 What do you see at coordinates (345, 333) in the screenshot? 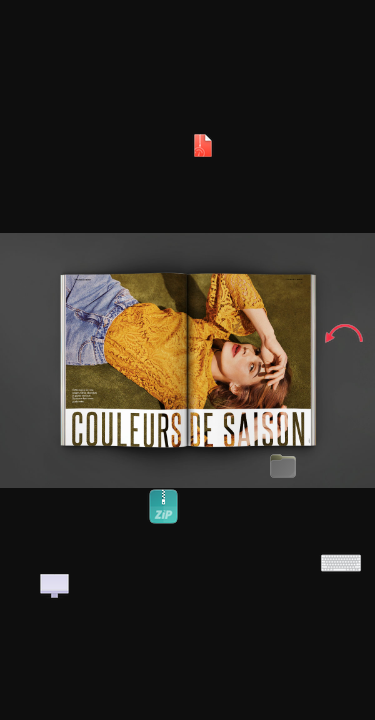
I see `undo the last action` at bounding box center [345, 333].